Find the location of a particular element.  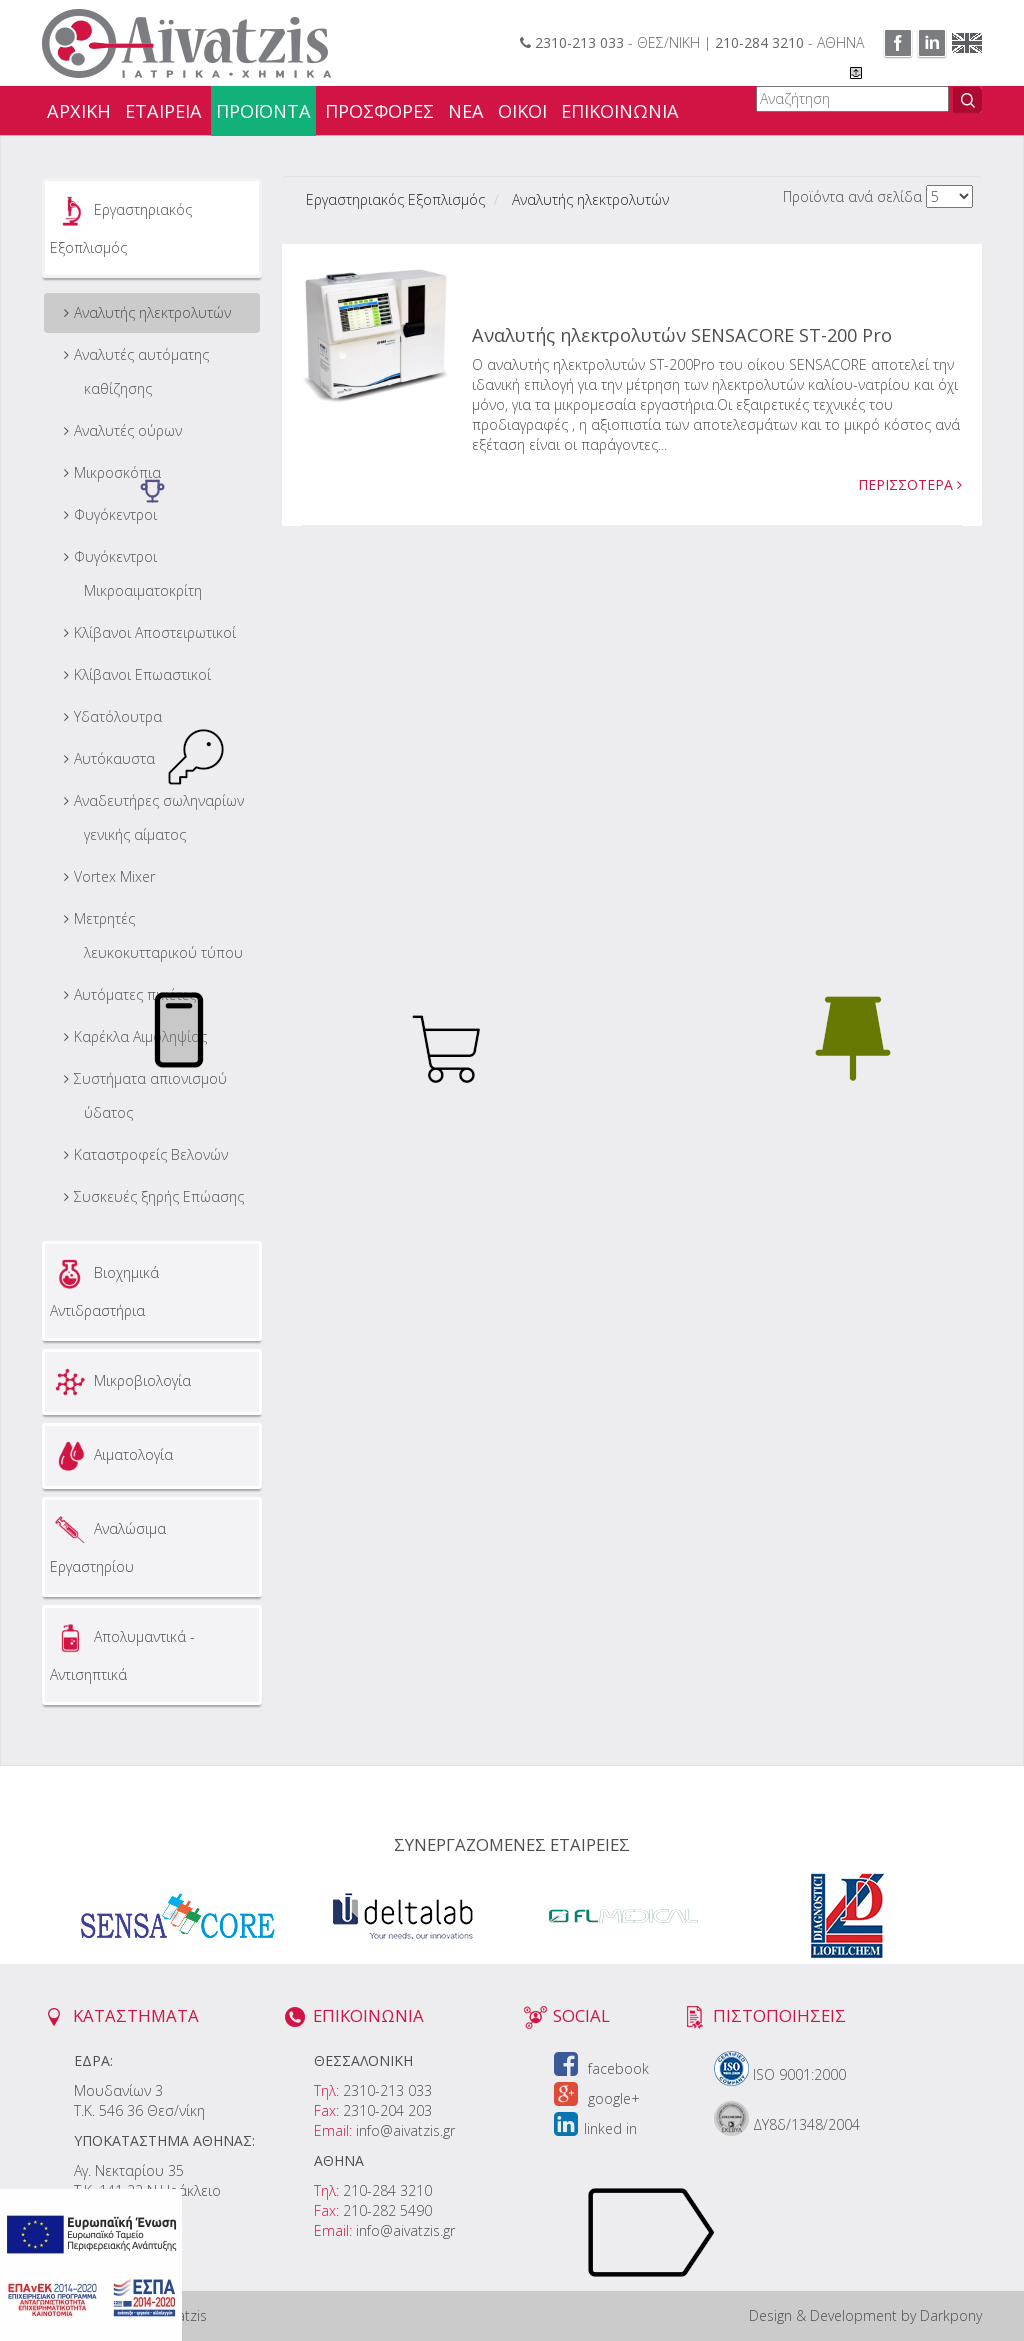

upload a file from your device is located at coordinates (856, 73).